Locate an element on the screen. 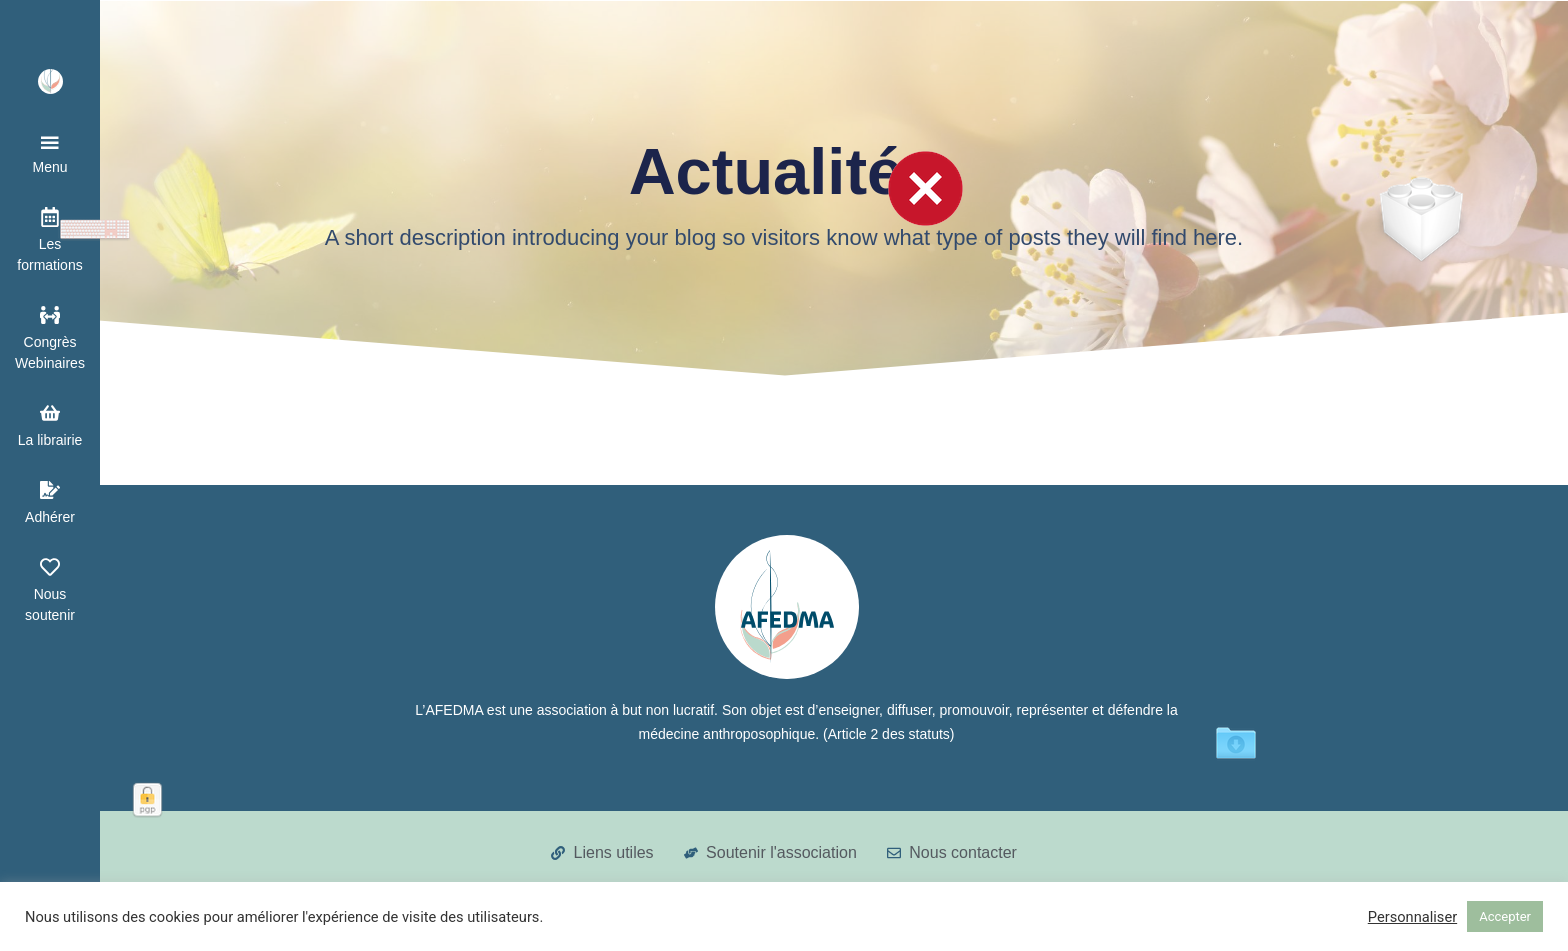  open your downloads folder is located at coordinates (1236, 743).